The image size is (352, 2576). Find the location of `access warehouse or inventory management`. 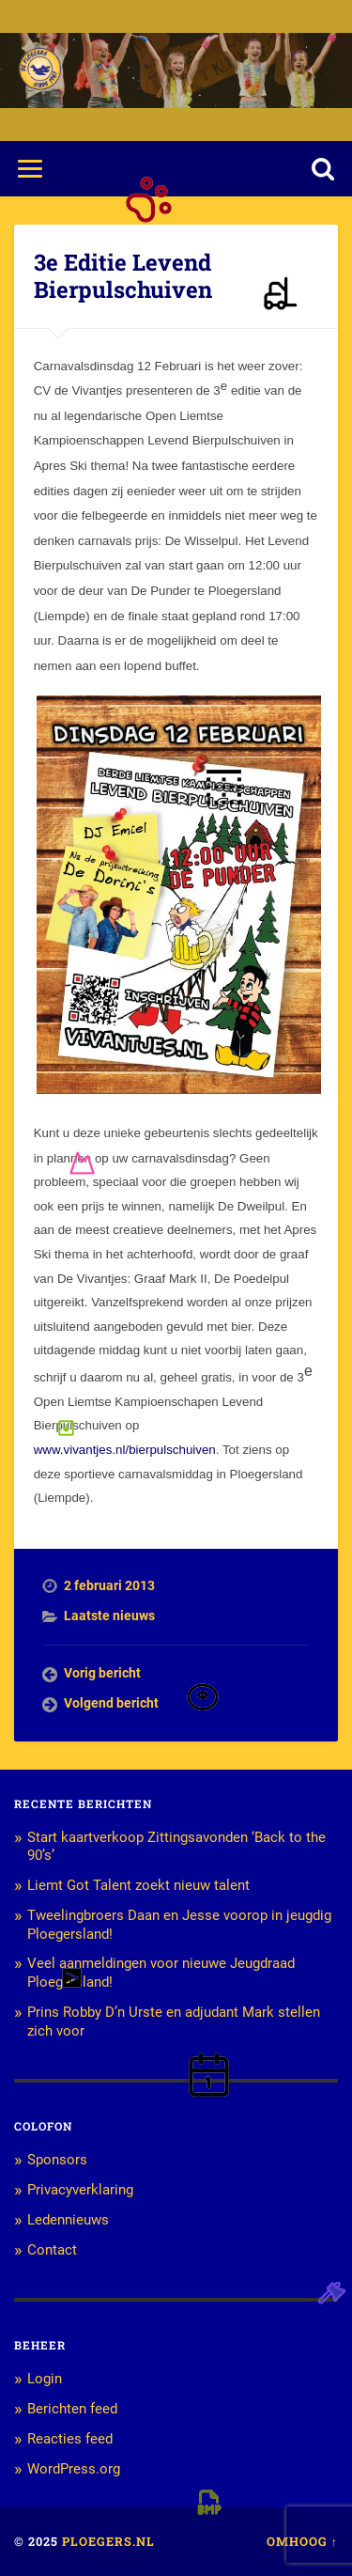

access warehouse or inventory management is located at coordinates (280, 294).